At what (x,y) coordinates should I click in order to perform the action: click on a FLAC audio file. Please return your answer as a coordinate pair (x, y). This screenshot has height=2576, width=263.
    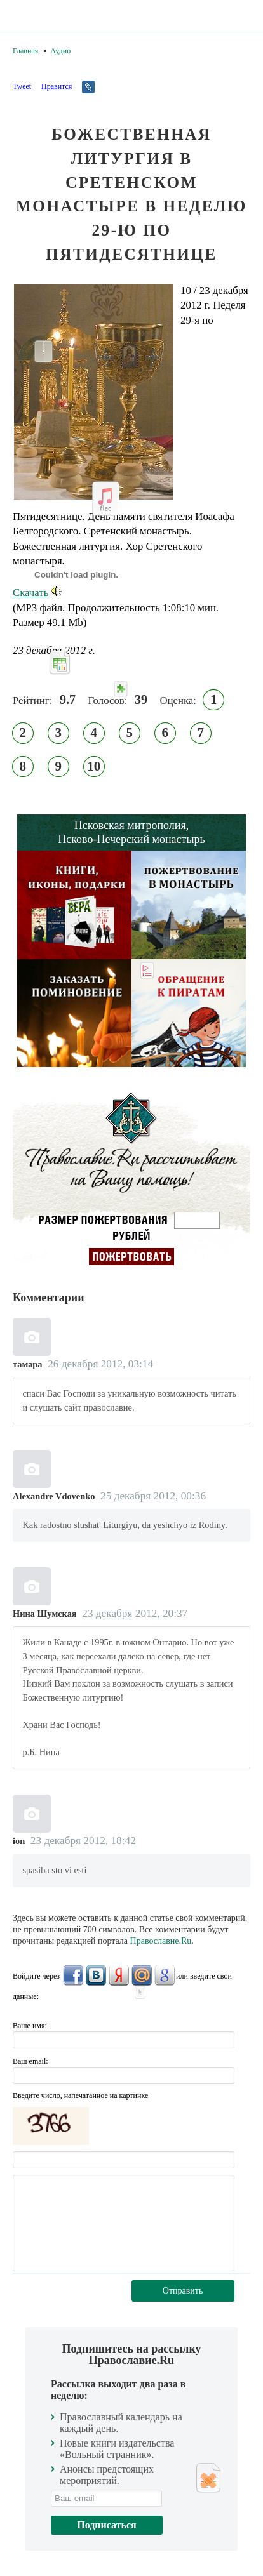
    Looking at the image, I should click on (105, 498).